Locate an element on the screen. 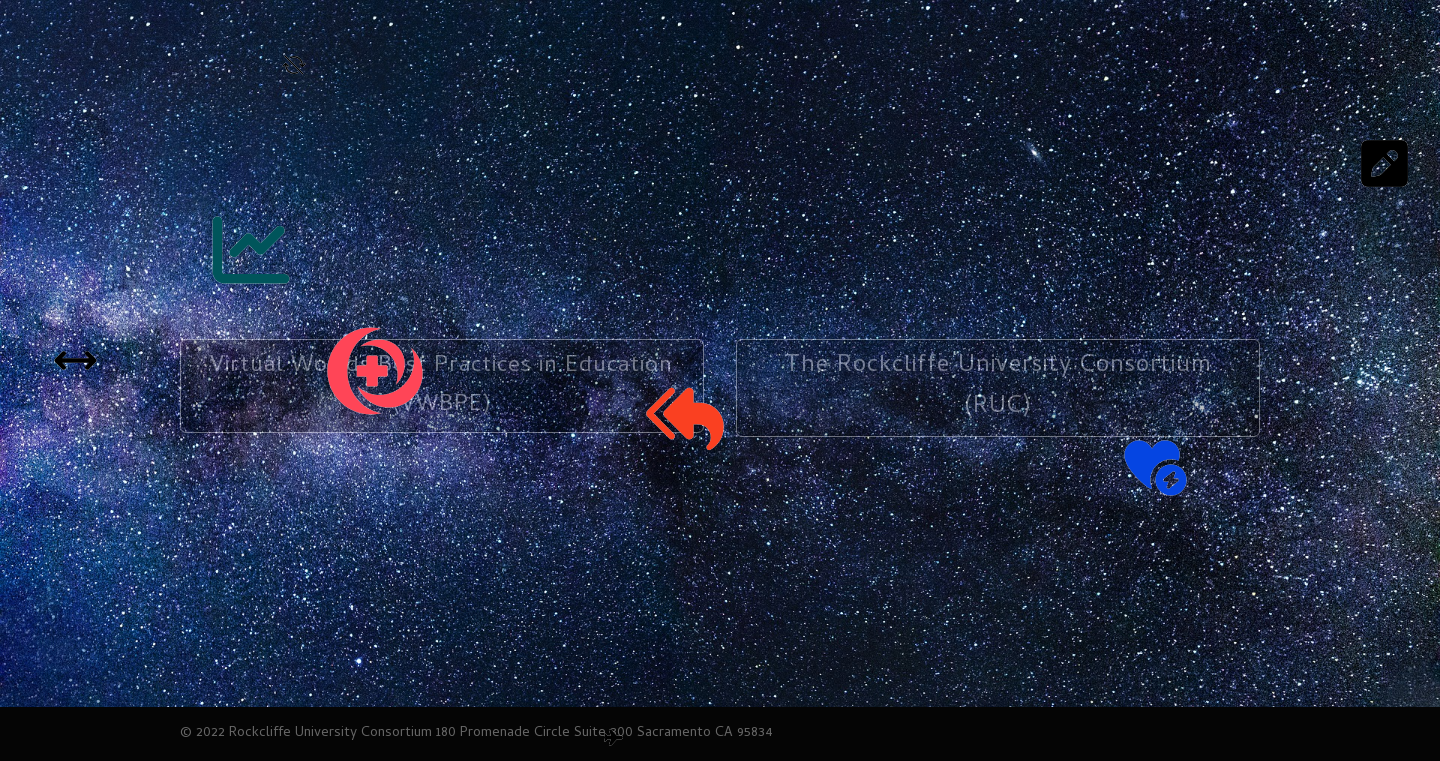 Image resolution: width=1440 pixels, height=761 pixels. view analytics or statistics is located at coordinates (251, 250).